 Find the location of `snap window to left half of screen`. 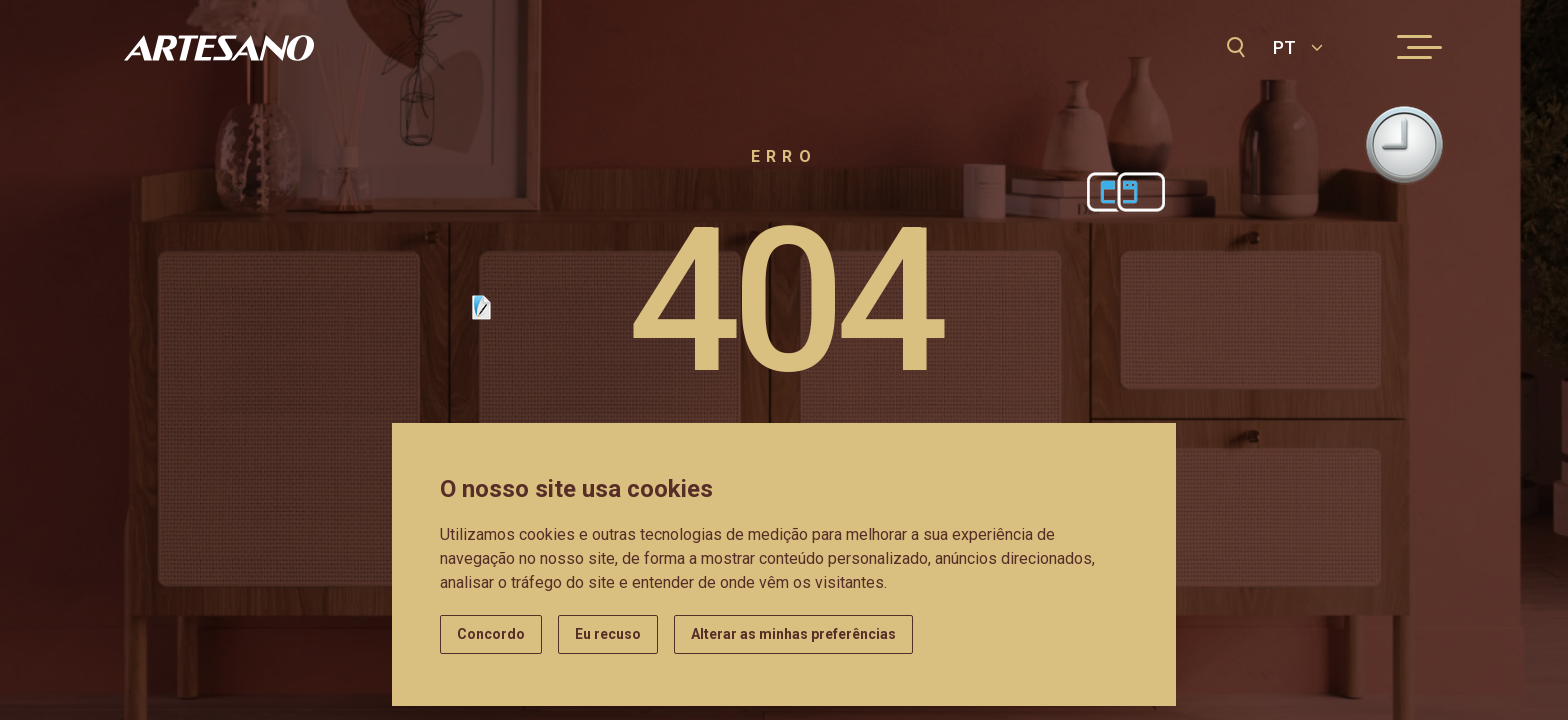

snap window to left half of screen is located at coordinates (1126, 192).